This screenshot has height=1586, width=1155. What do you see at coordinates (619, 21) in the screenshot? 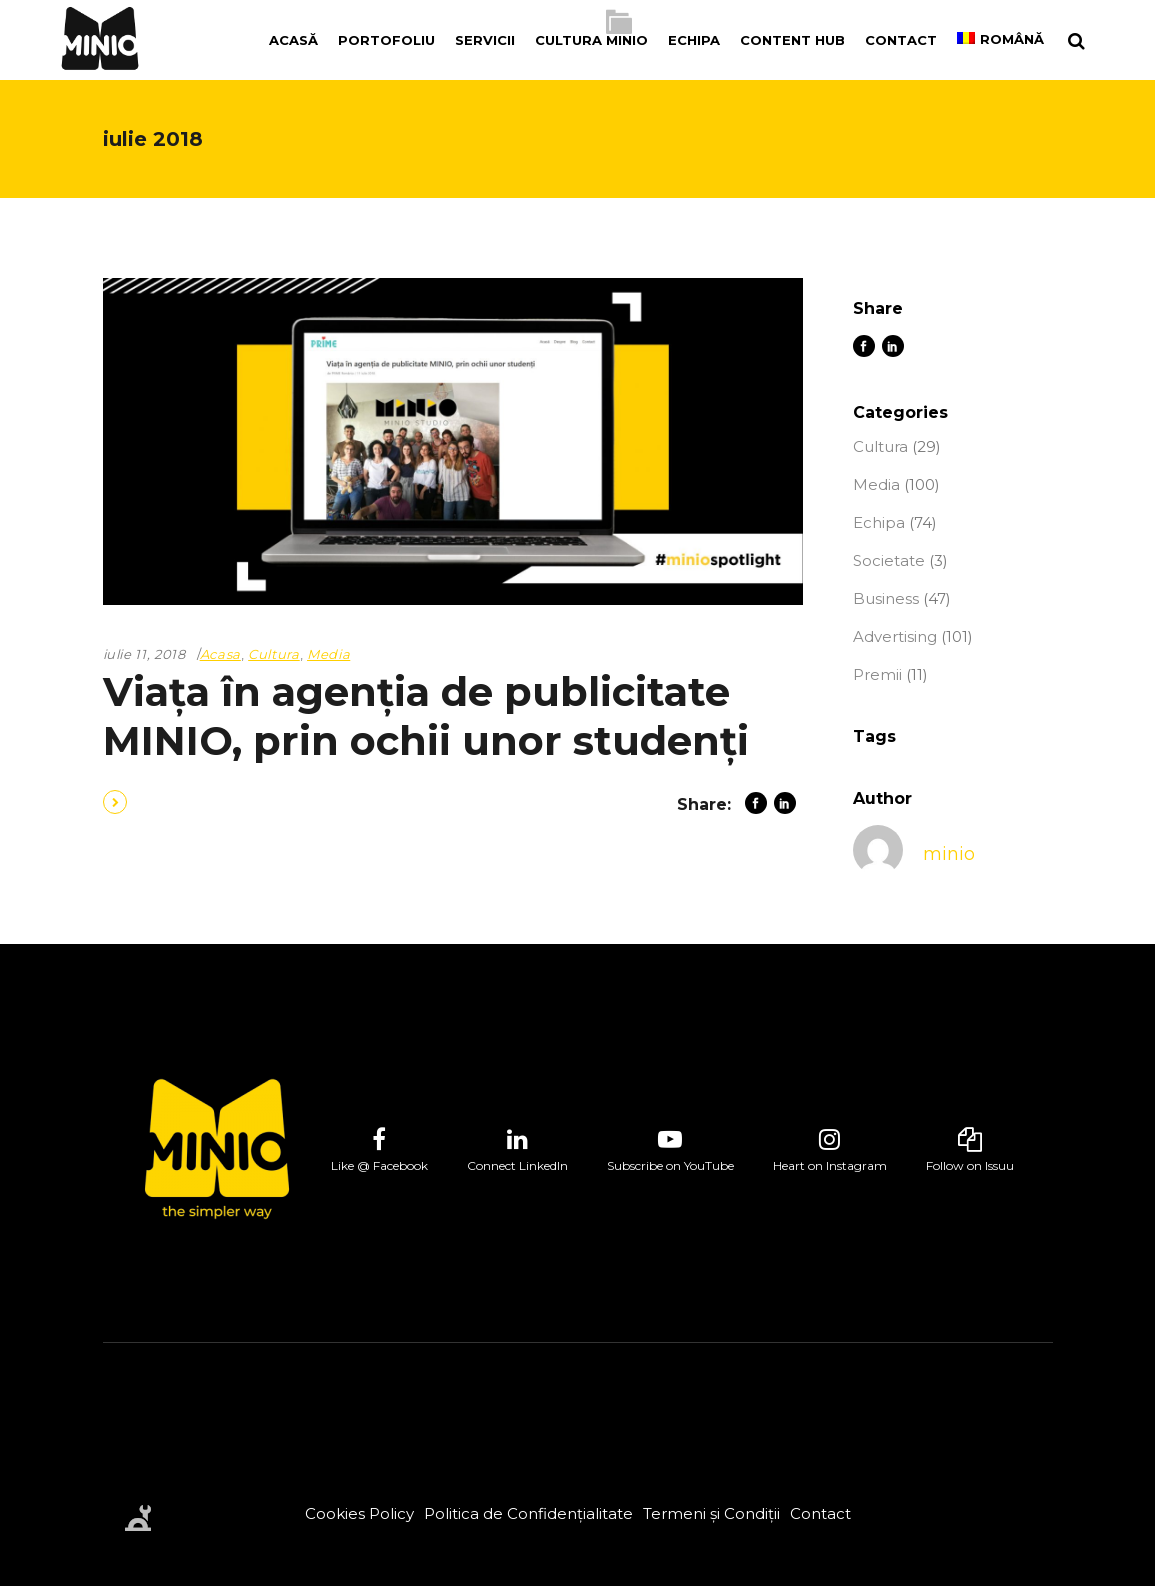
I see `access desktop folder` at bounding box center [619, 21].